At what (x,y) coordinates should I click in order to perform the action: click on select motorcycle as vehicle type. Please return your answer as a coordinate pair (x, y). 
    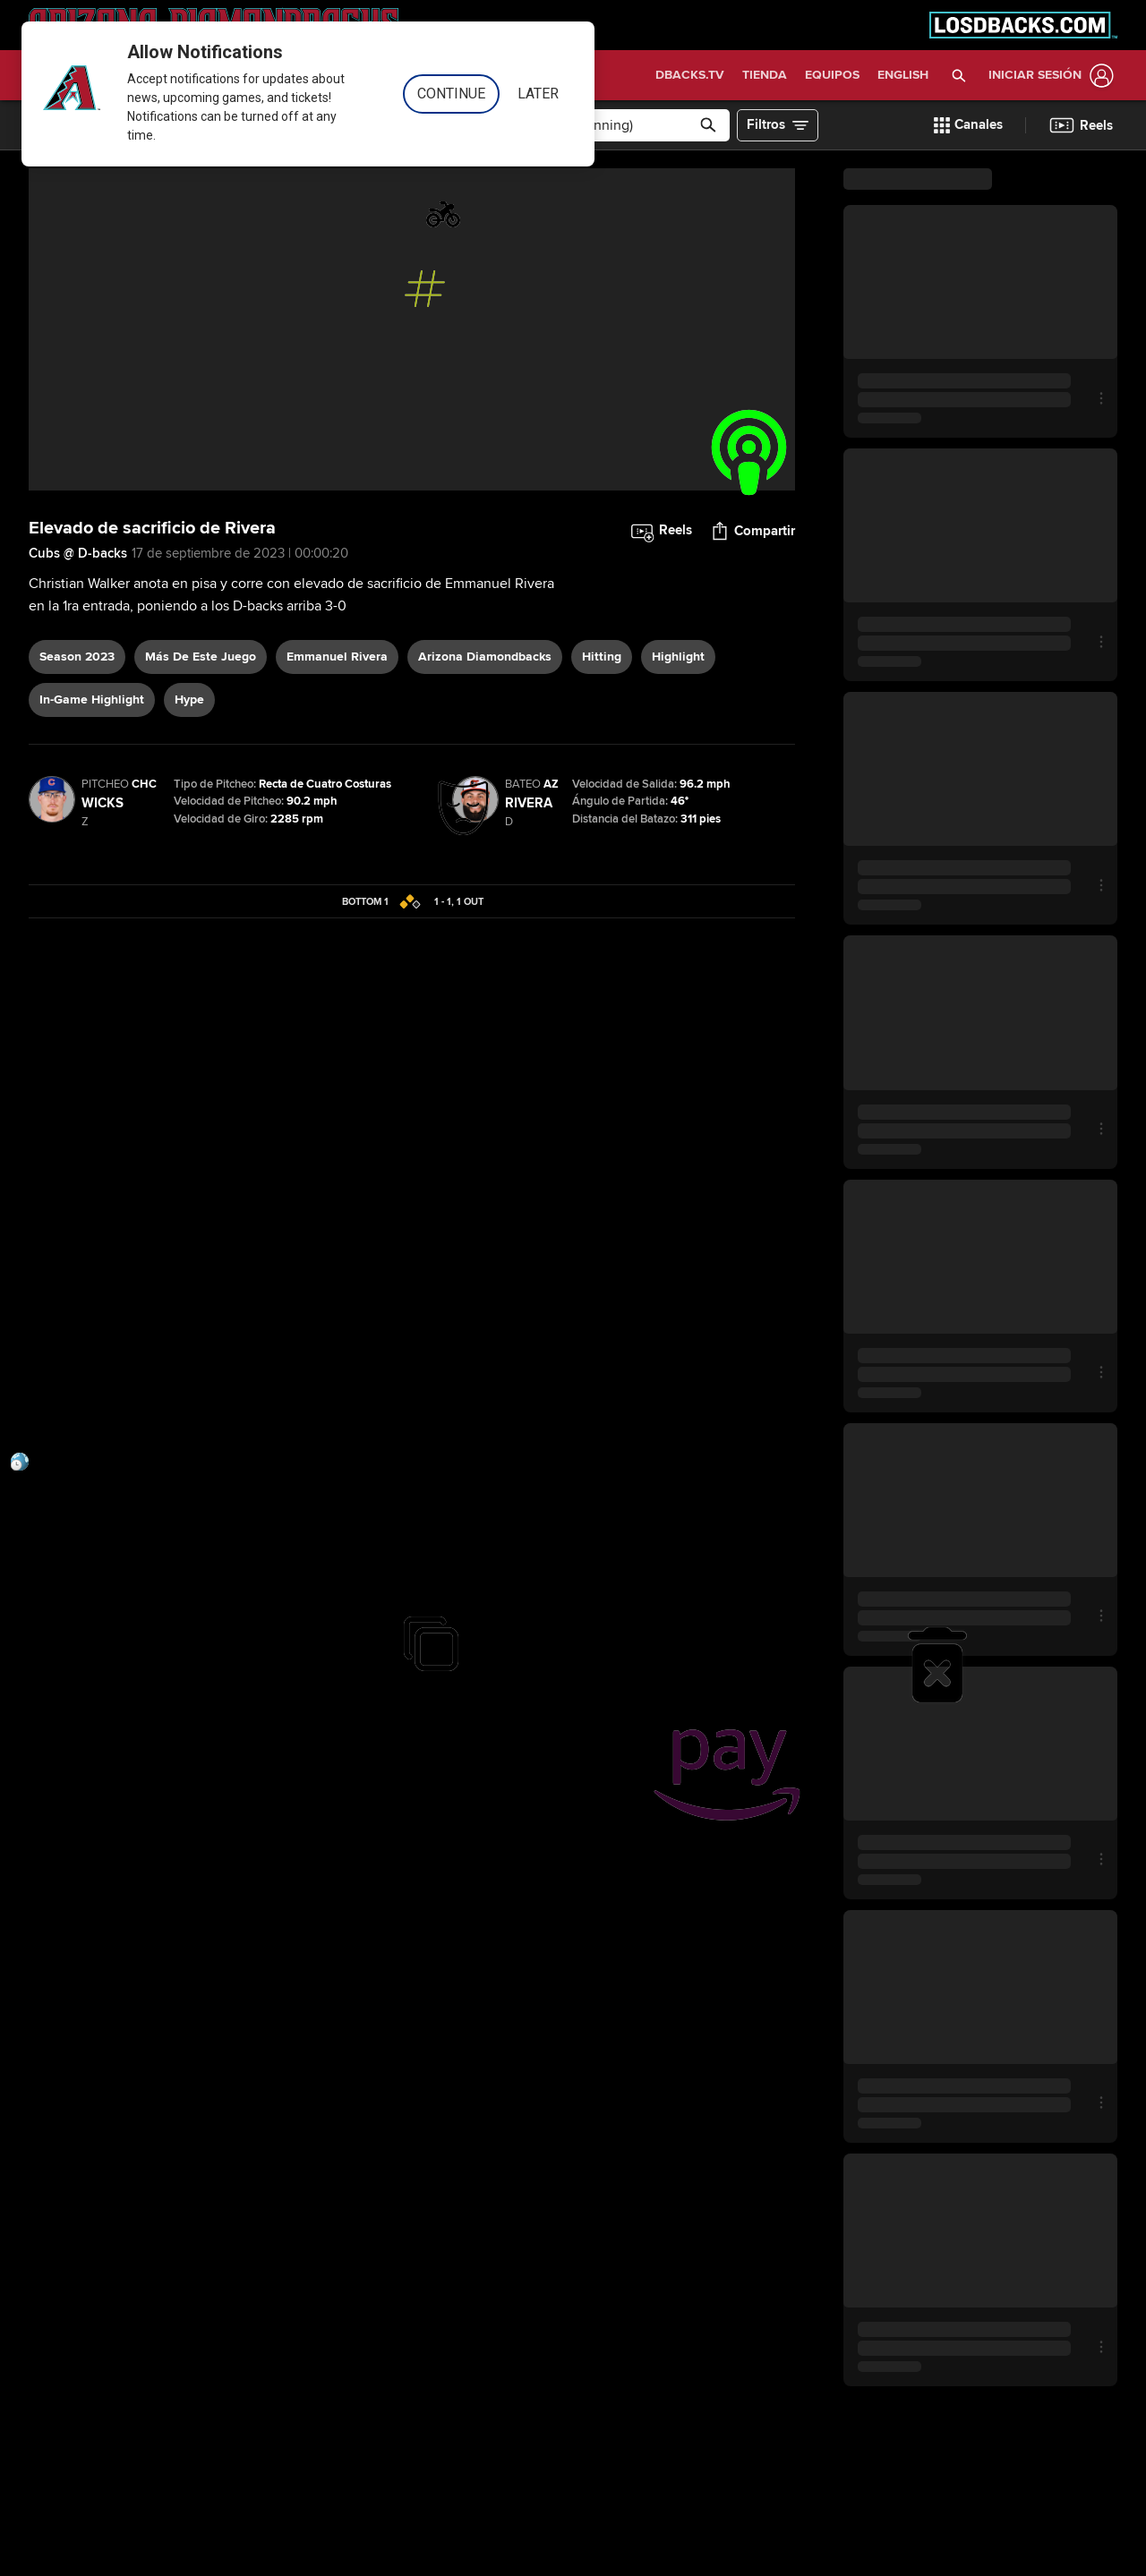
    Looking at the image, I should click on (443, 215).